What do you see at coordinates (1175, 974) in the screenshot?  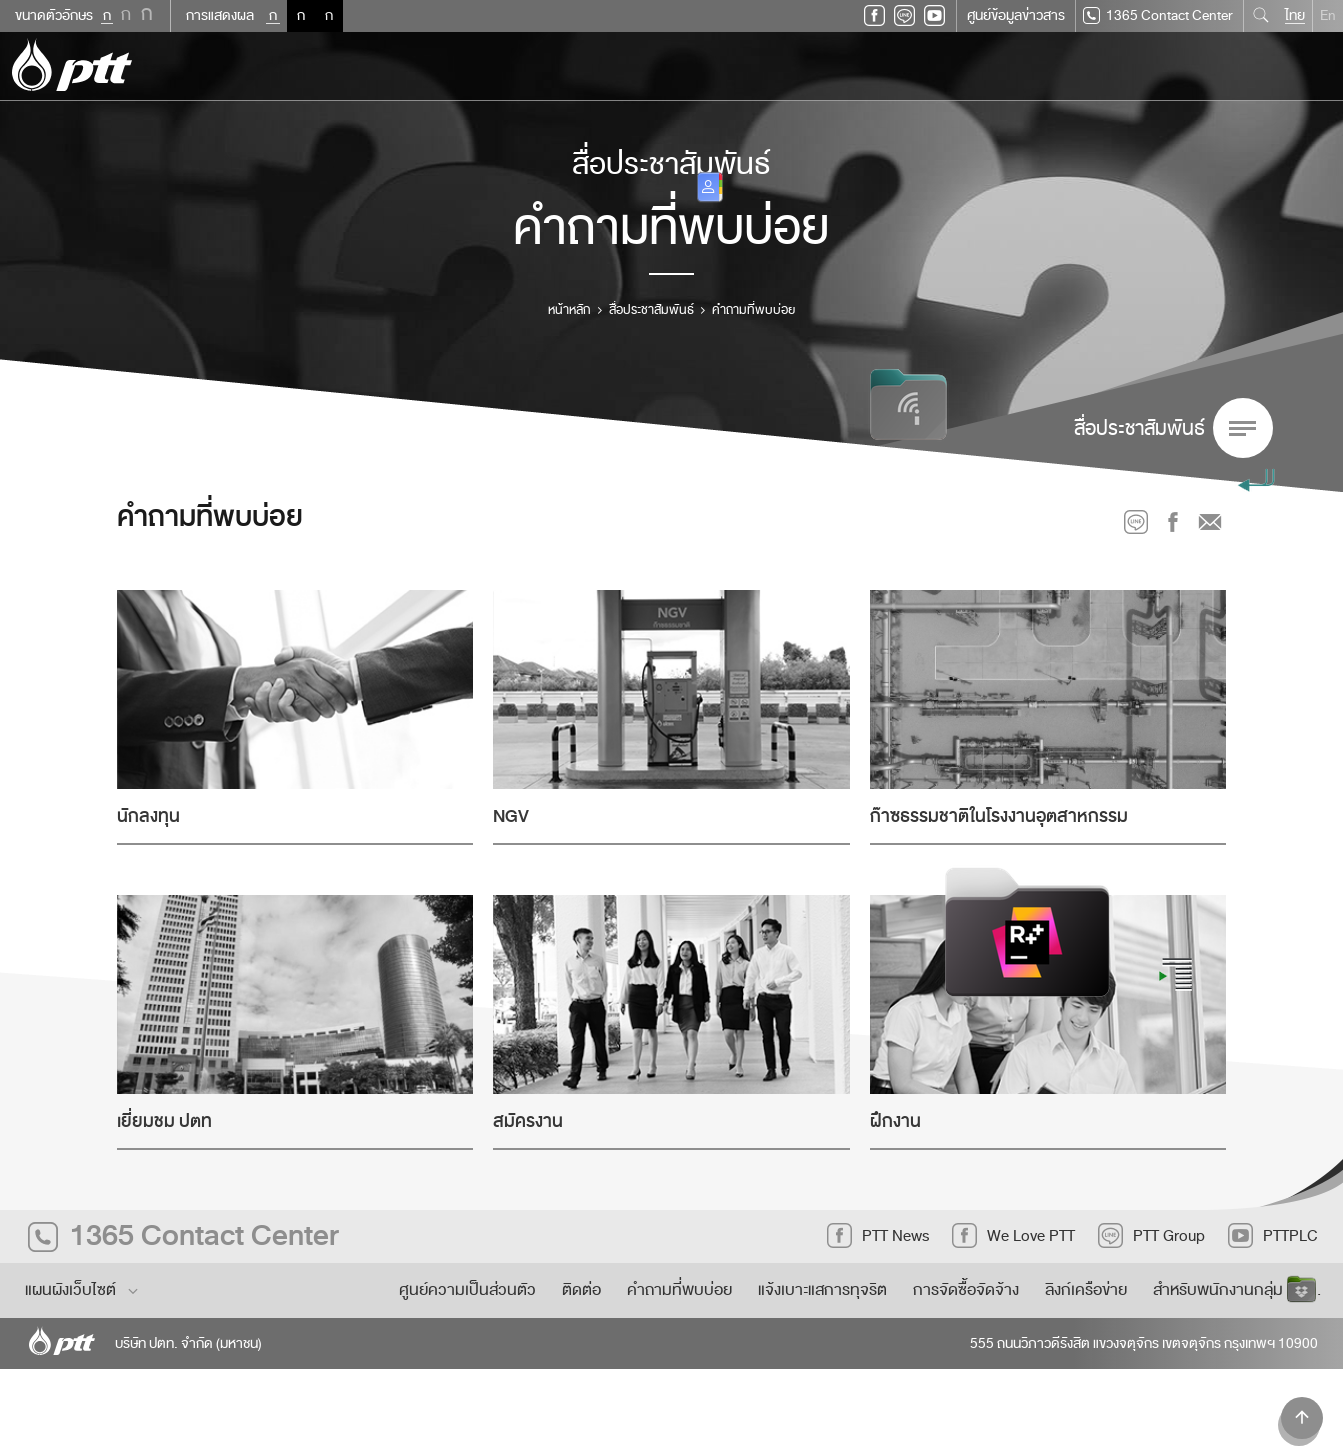 I see `increase text indentation` at bounding box center [1175, 974].